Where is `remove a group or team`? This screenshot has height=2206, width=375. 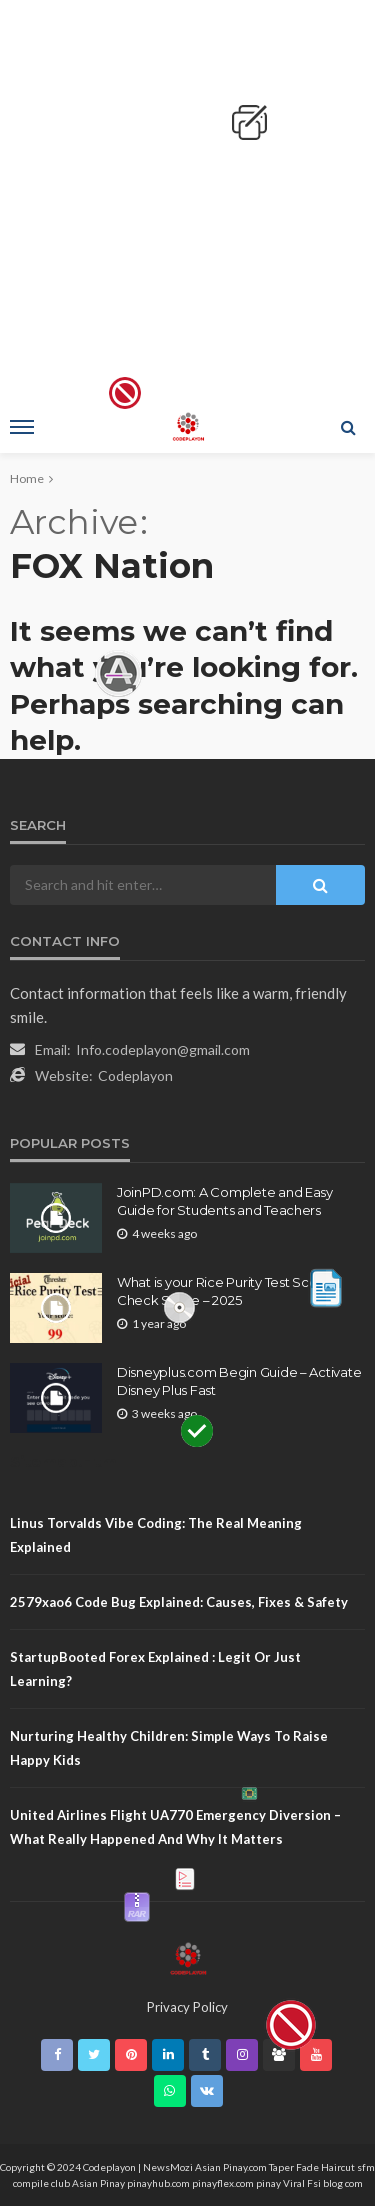 remove a group or team is located at coordinates (291, 2025).